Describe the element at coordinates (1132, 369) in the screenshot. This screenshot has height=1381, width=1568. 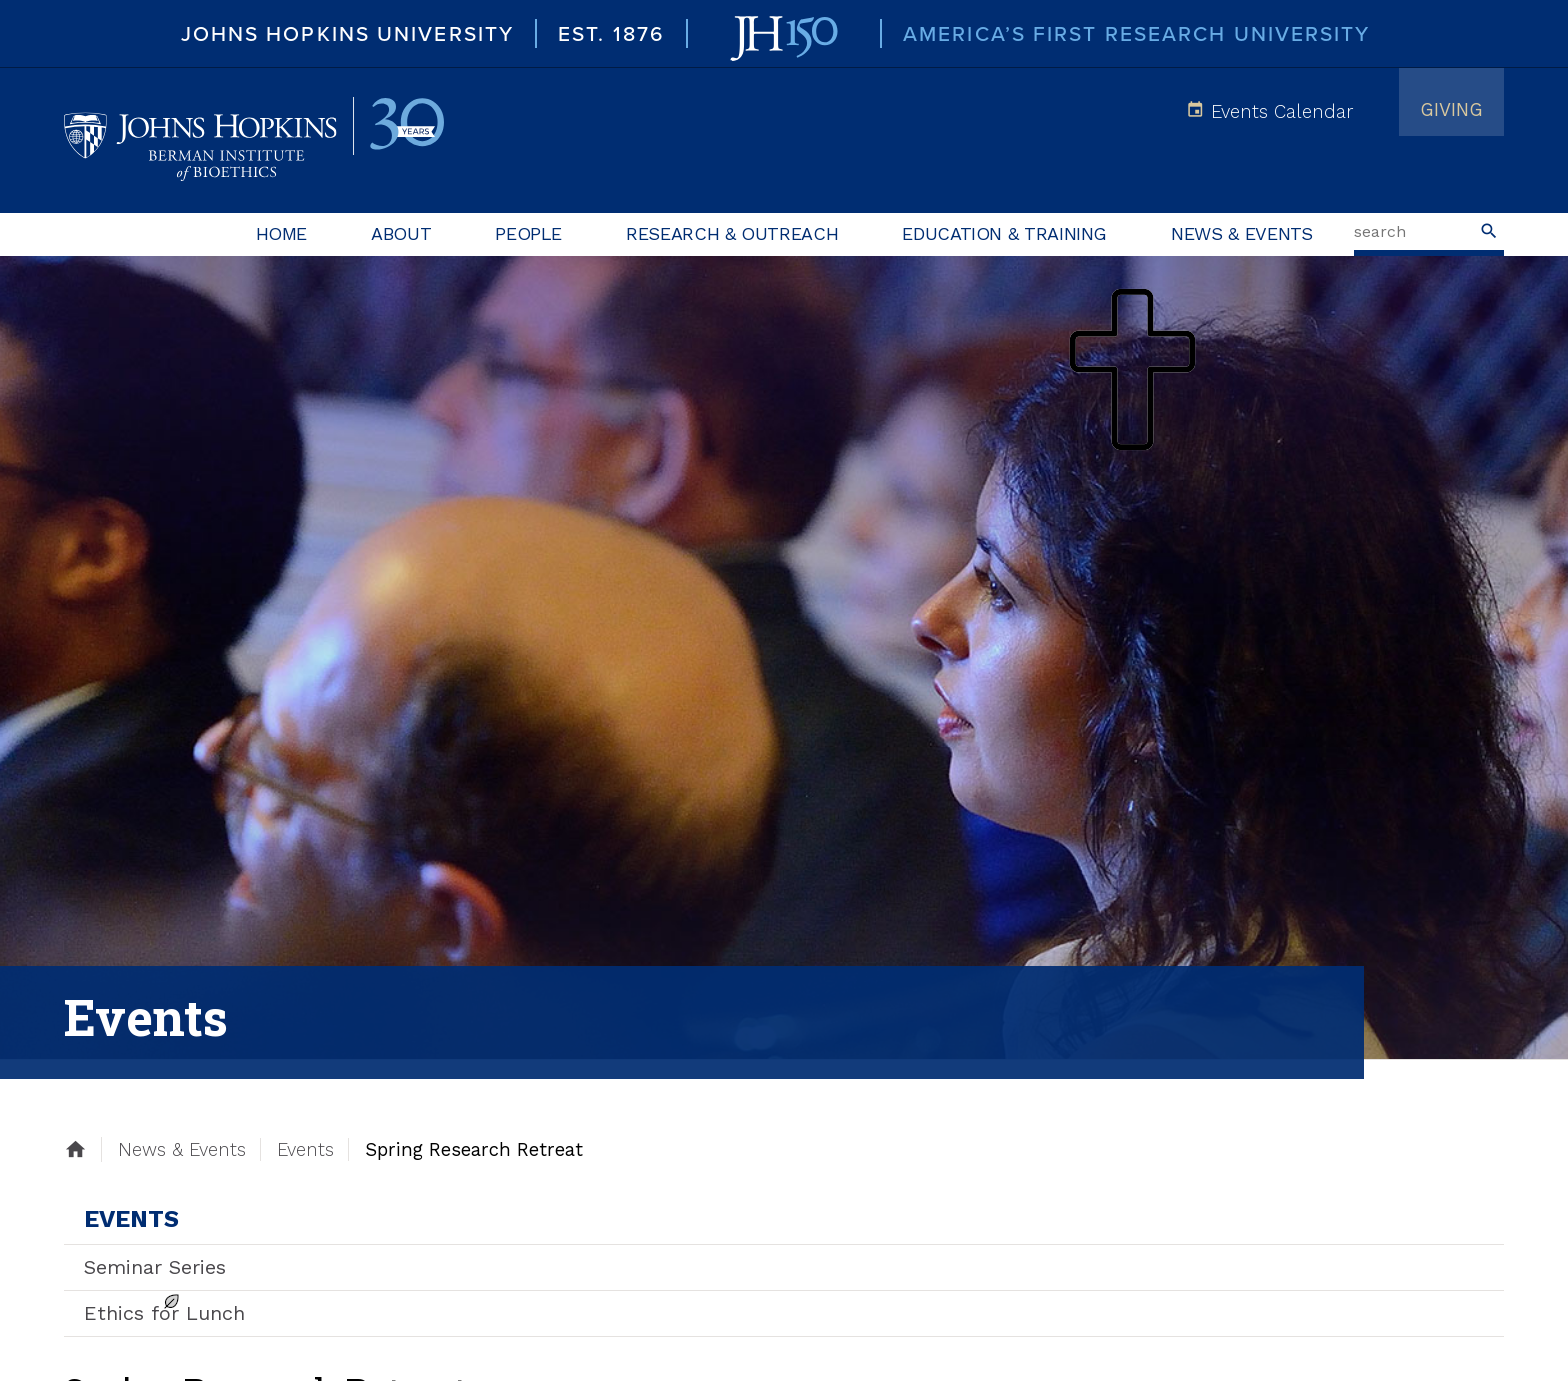
I see `represents a religious or faith-based feature` at that location.